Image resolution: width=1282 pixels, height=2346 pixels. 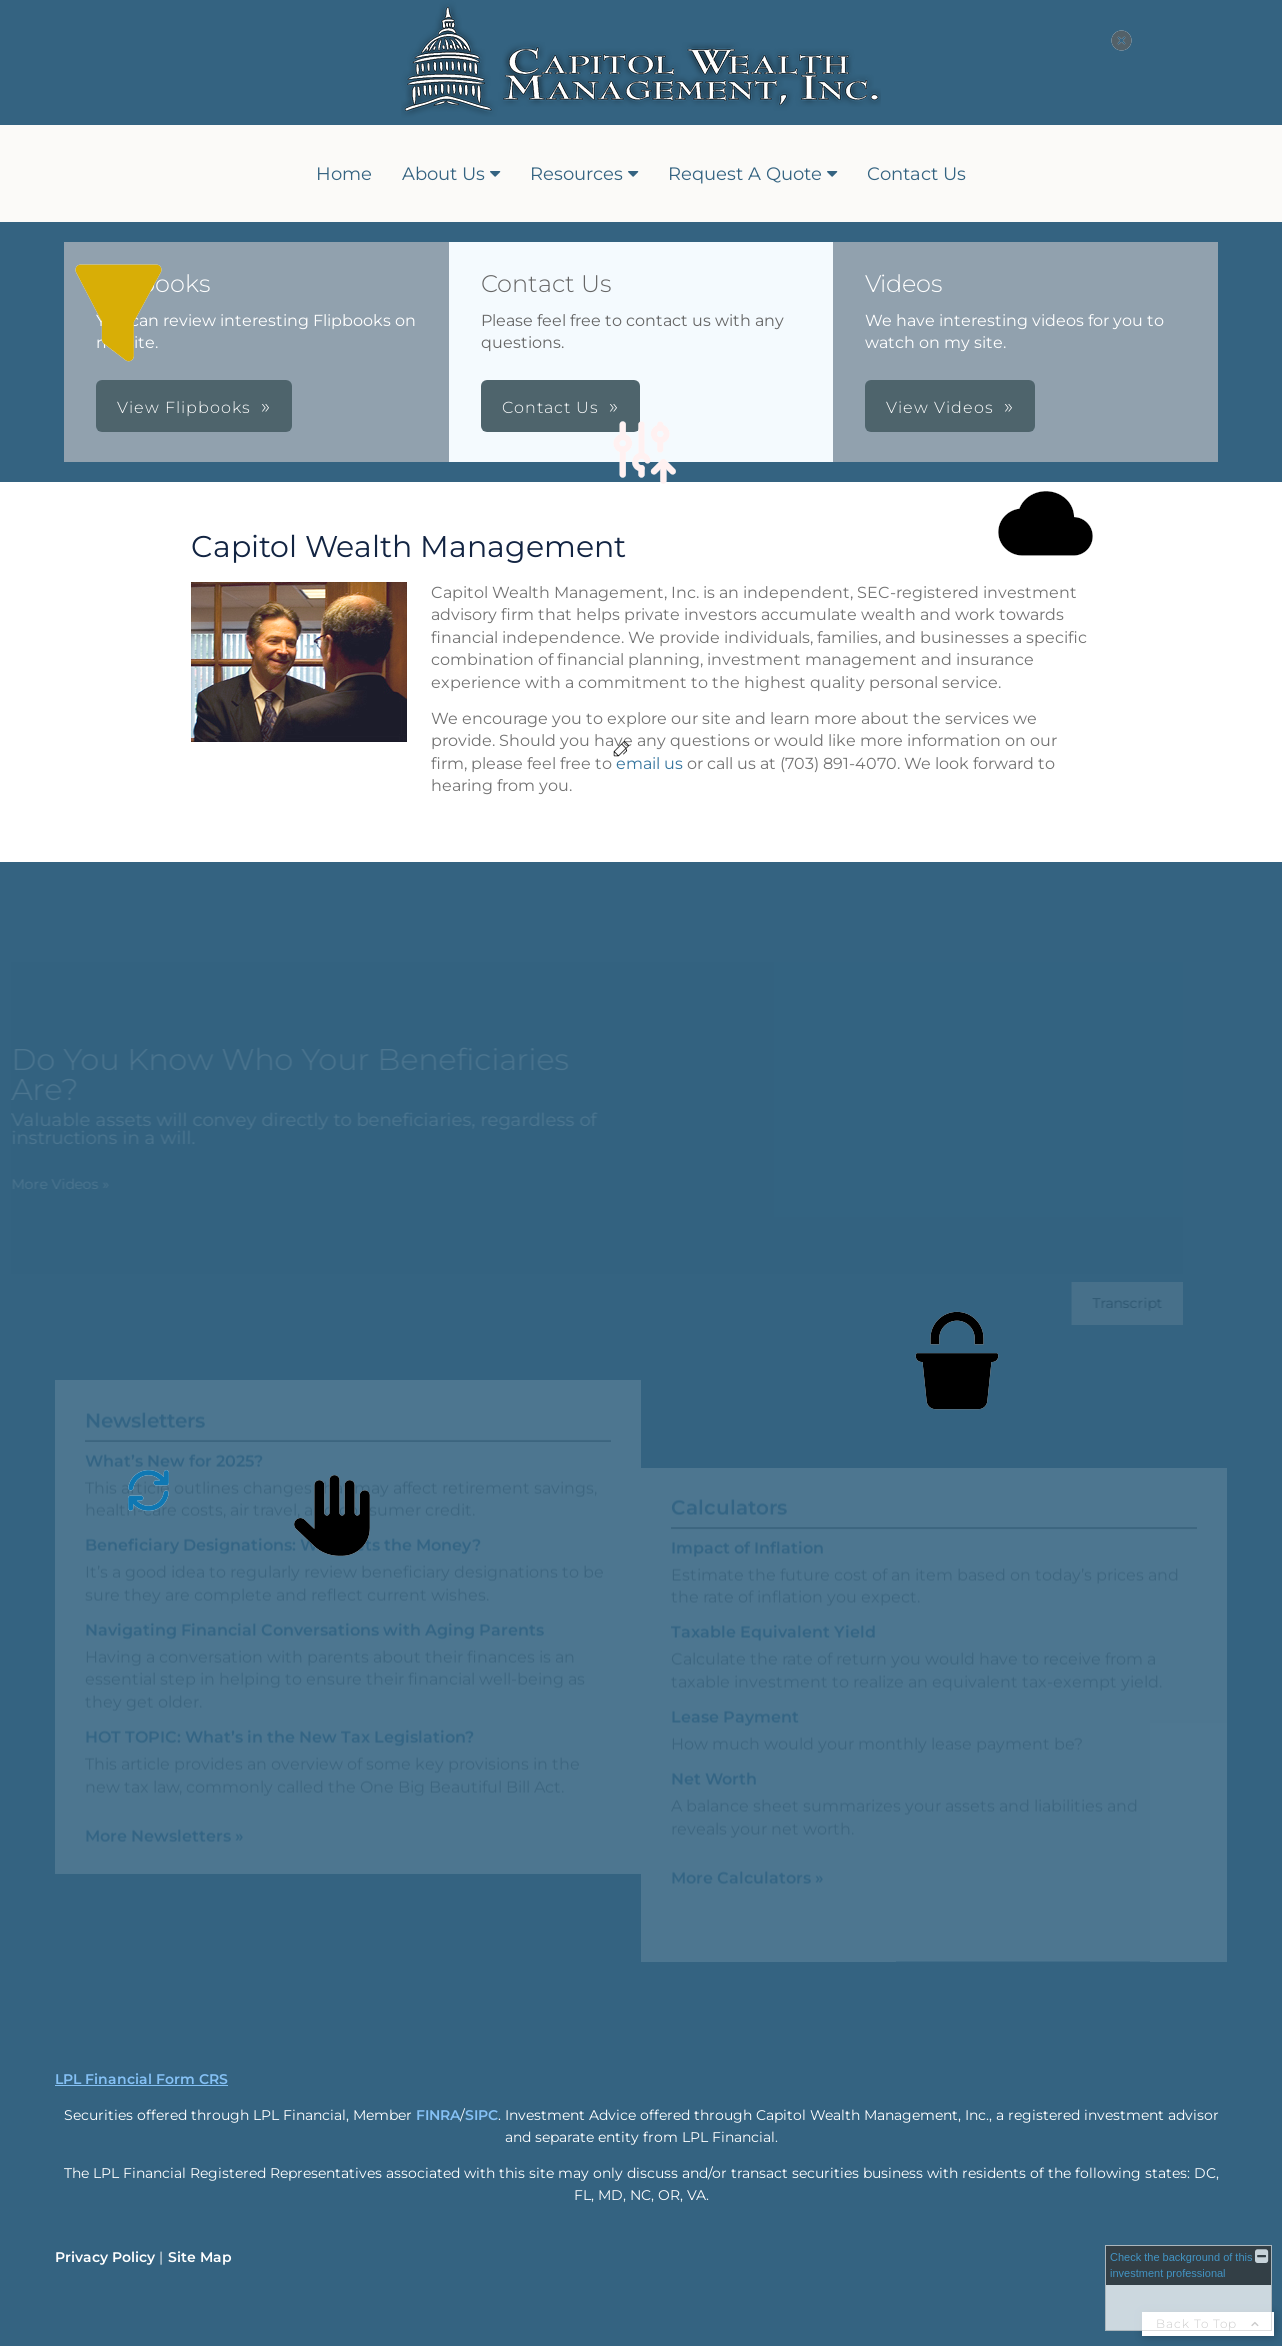 What do you see at coordinates (1121, 40) in the screenshot?
I see `close or dismiss a dialog` at bounding box center [1121, 40].